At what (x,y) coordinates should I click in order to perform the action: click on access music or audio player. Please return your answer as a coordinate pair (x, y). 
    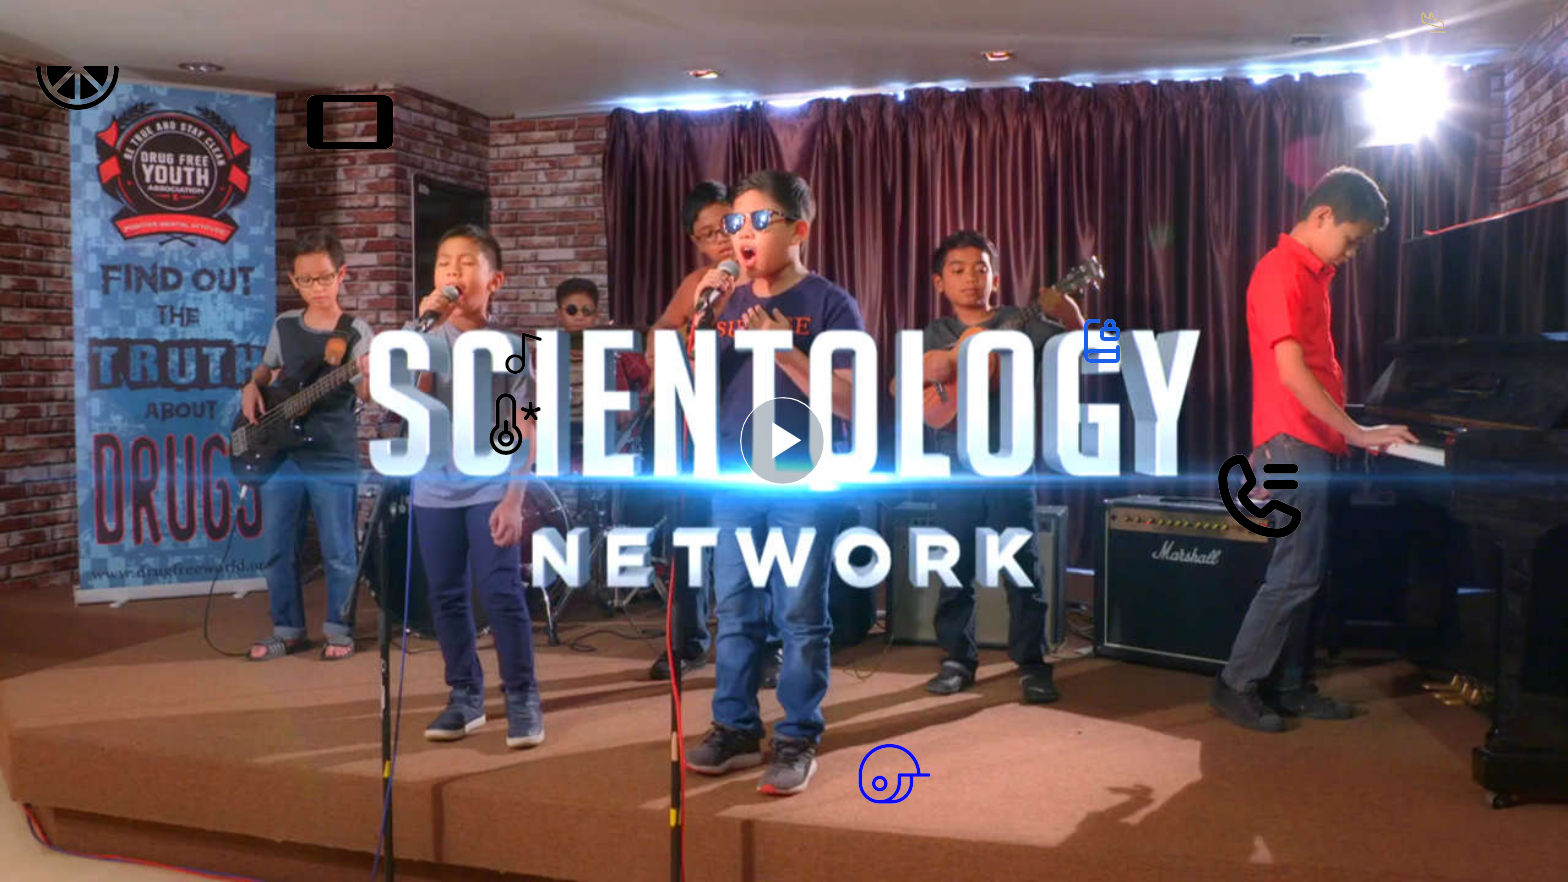
    Looking at the image, I should click on (523, 352).